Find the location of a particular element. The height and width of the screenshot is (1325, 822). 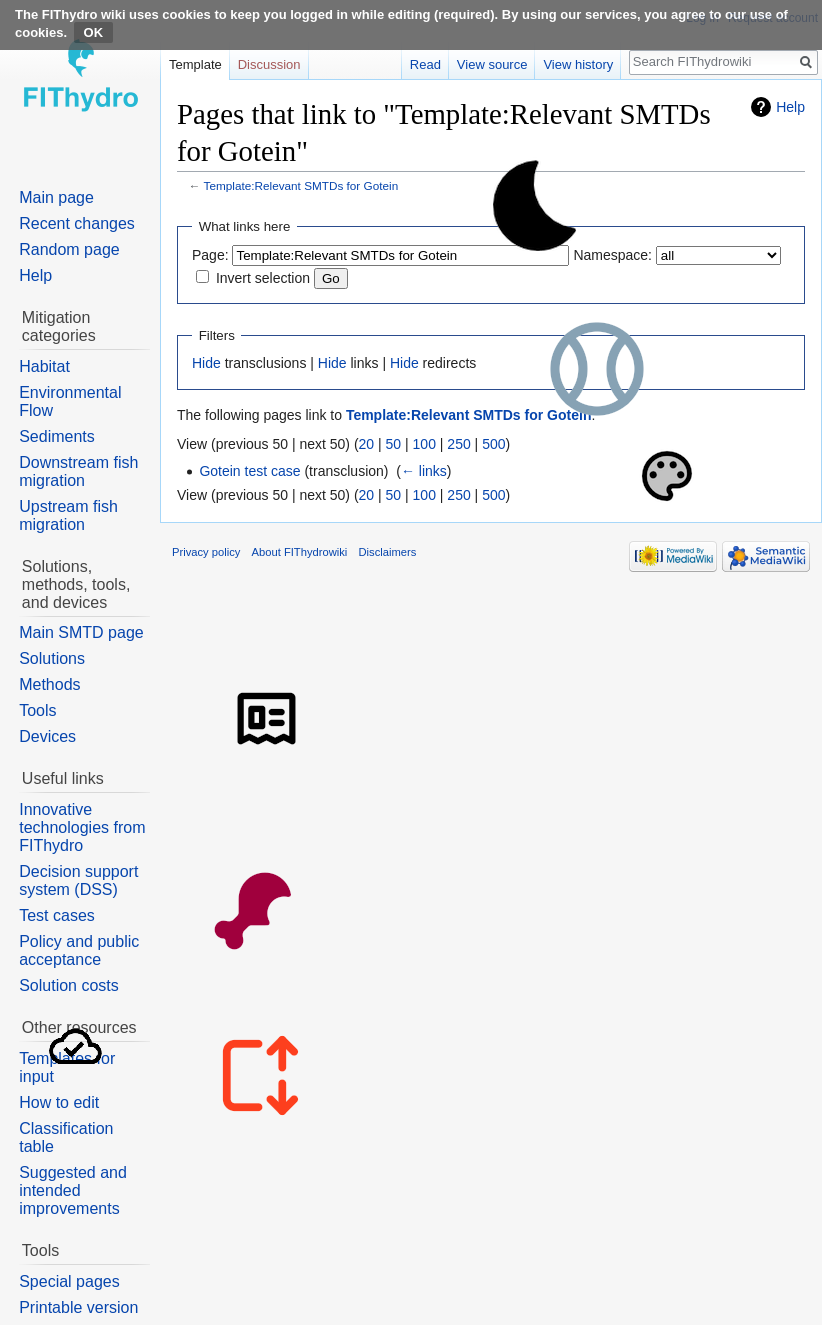

enable bedtime or sleep mode is located at coordinates (538, 205).